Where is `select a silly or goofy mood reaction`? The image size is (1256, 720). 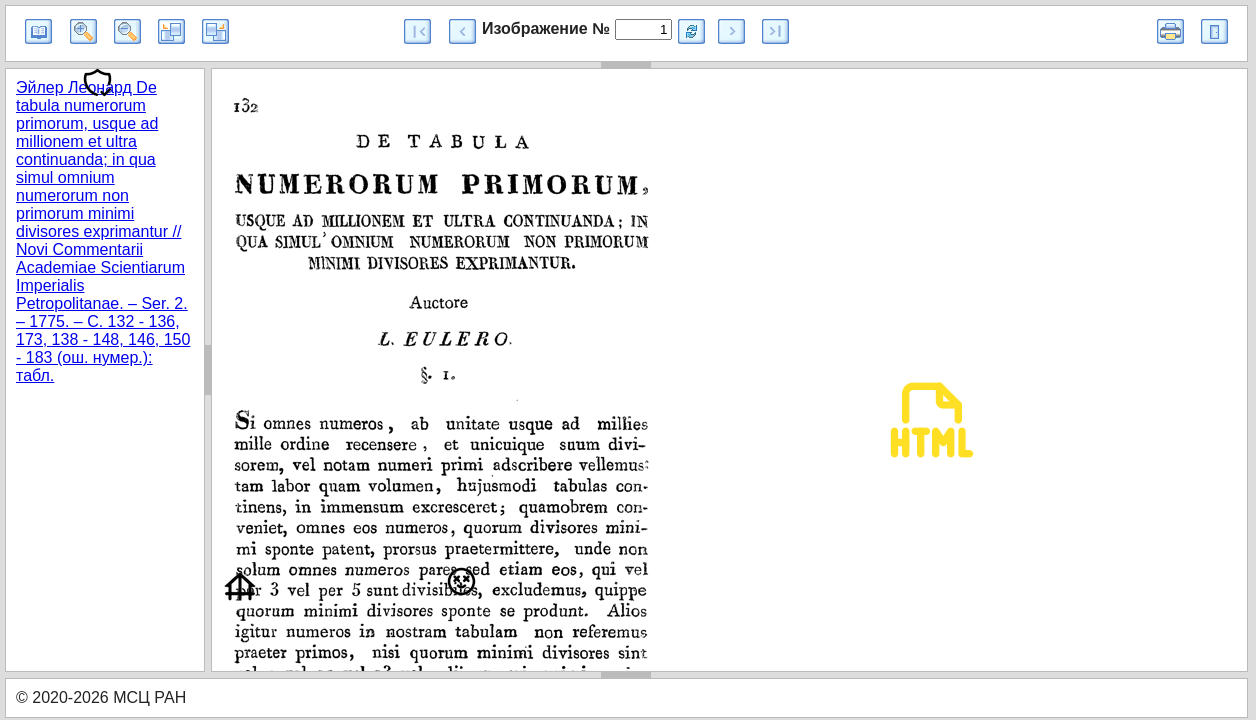
select a silly or goofy mood reaction is located at coordinates (461, 581).